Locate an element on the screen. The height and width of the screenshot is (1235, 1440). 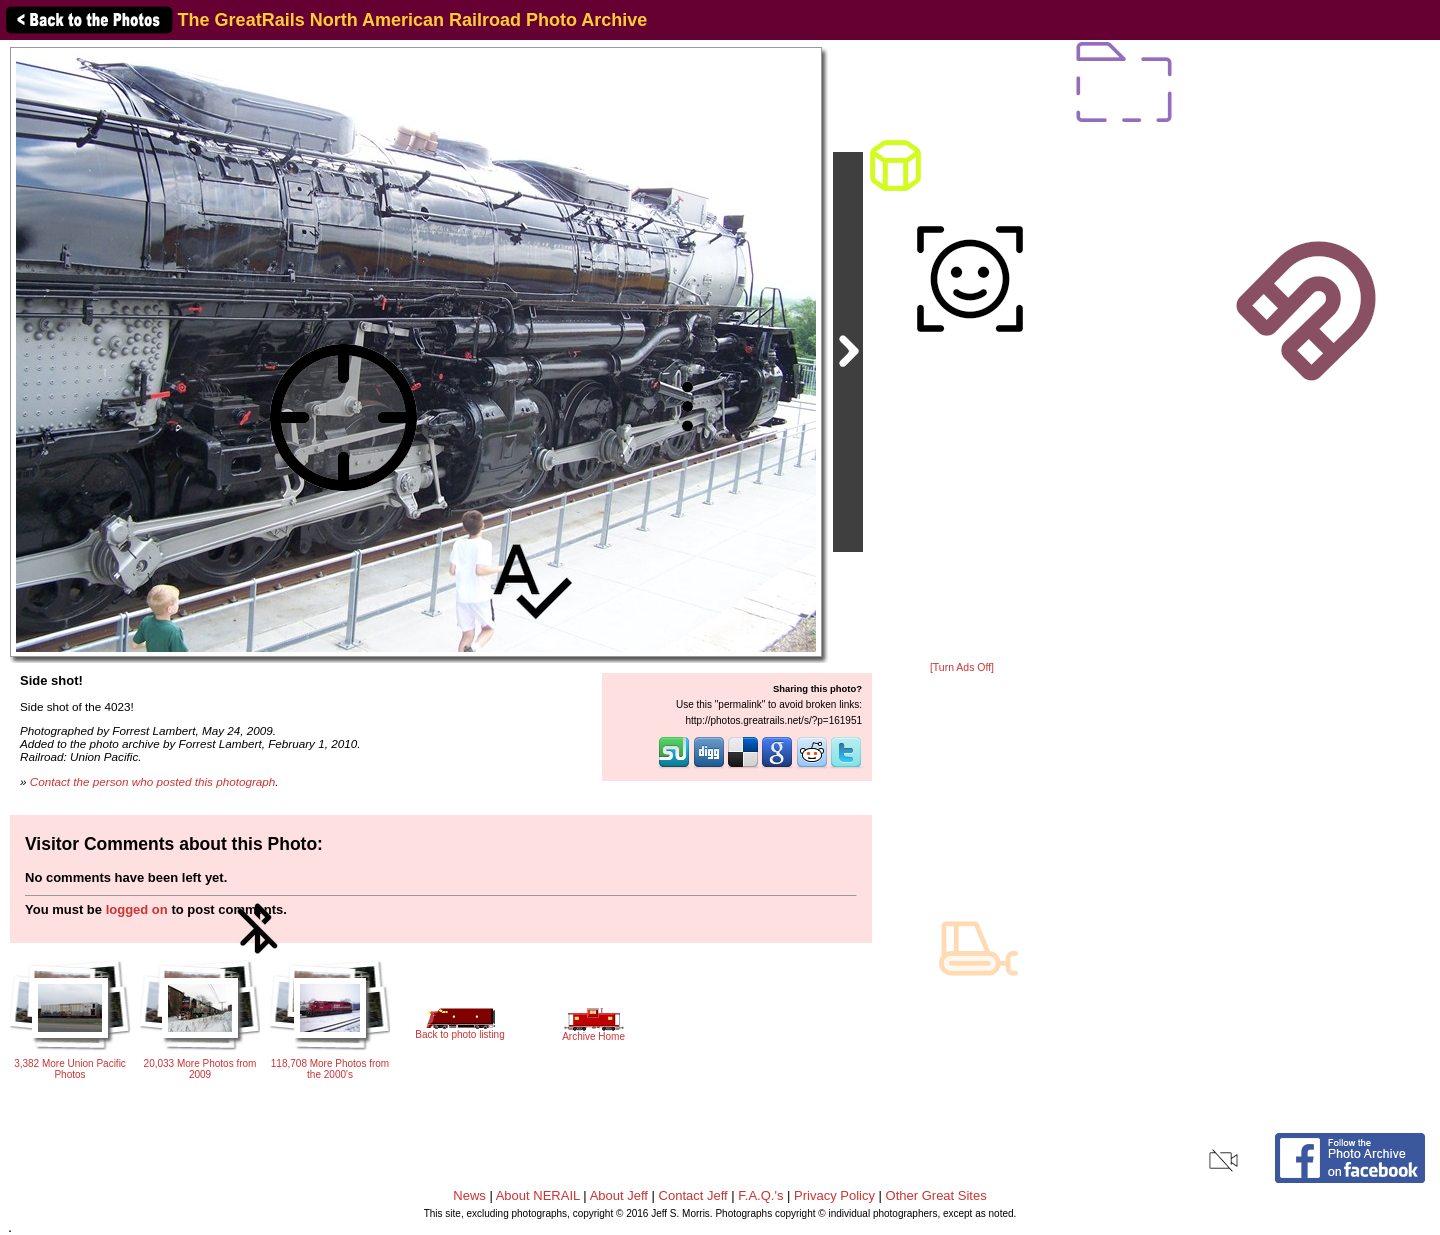
access construction or heavy machinery tools is located at coordinates (978, 948).